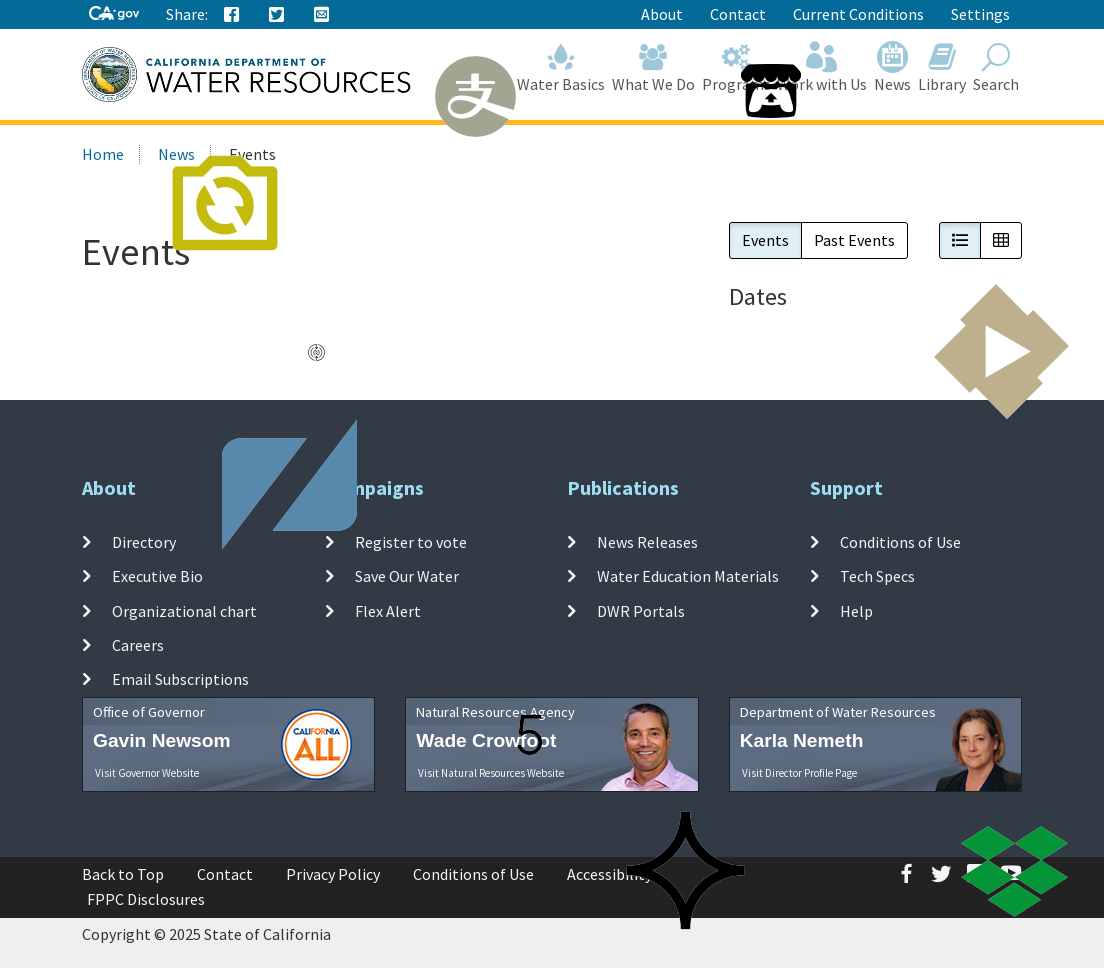 Image resolution: width=1104 pixels, height=968 pixels. Describe the element at coordinates (316, 352) in the screenshot. I see `indicates nfc directional communication capability` at that location.